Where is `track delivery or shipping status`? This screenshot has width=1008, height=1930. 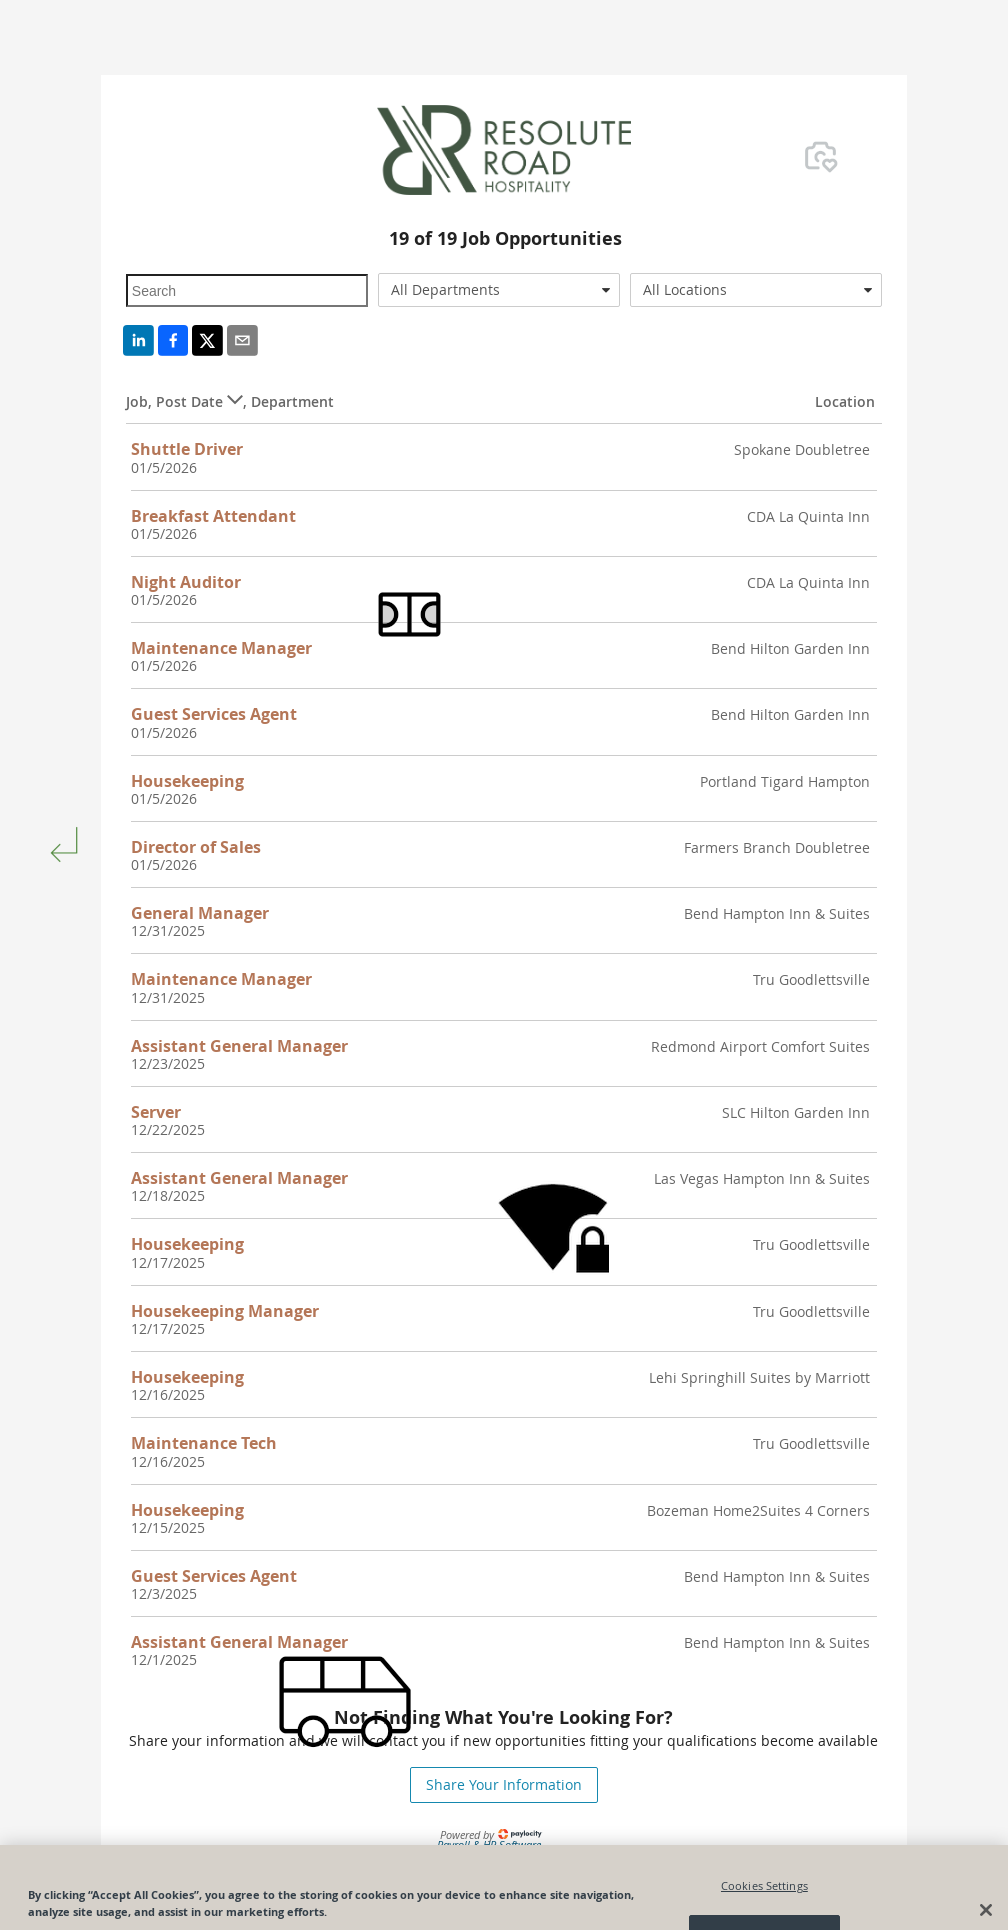 track delivery or shipping status is located at coordinates (340, 1699).